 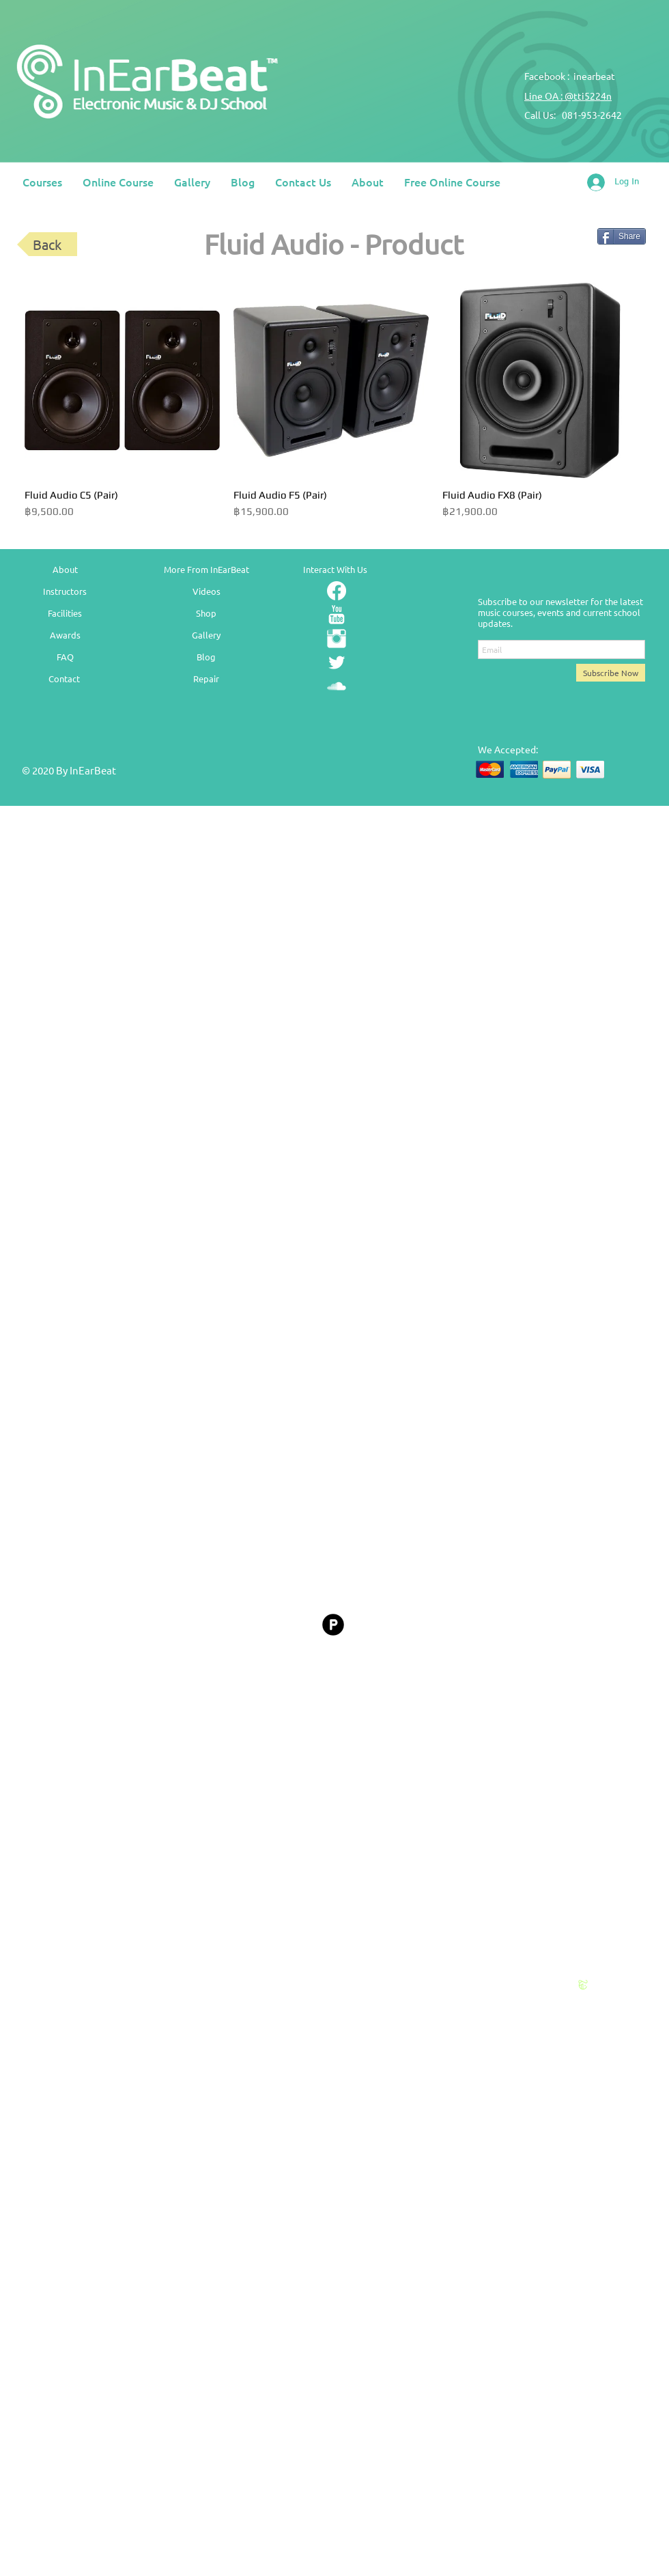 I want to click on find nearby parking locations, so click(x=333, y=1625).